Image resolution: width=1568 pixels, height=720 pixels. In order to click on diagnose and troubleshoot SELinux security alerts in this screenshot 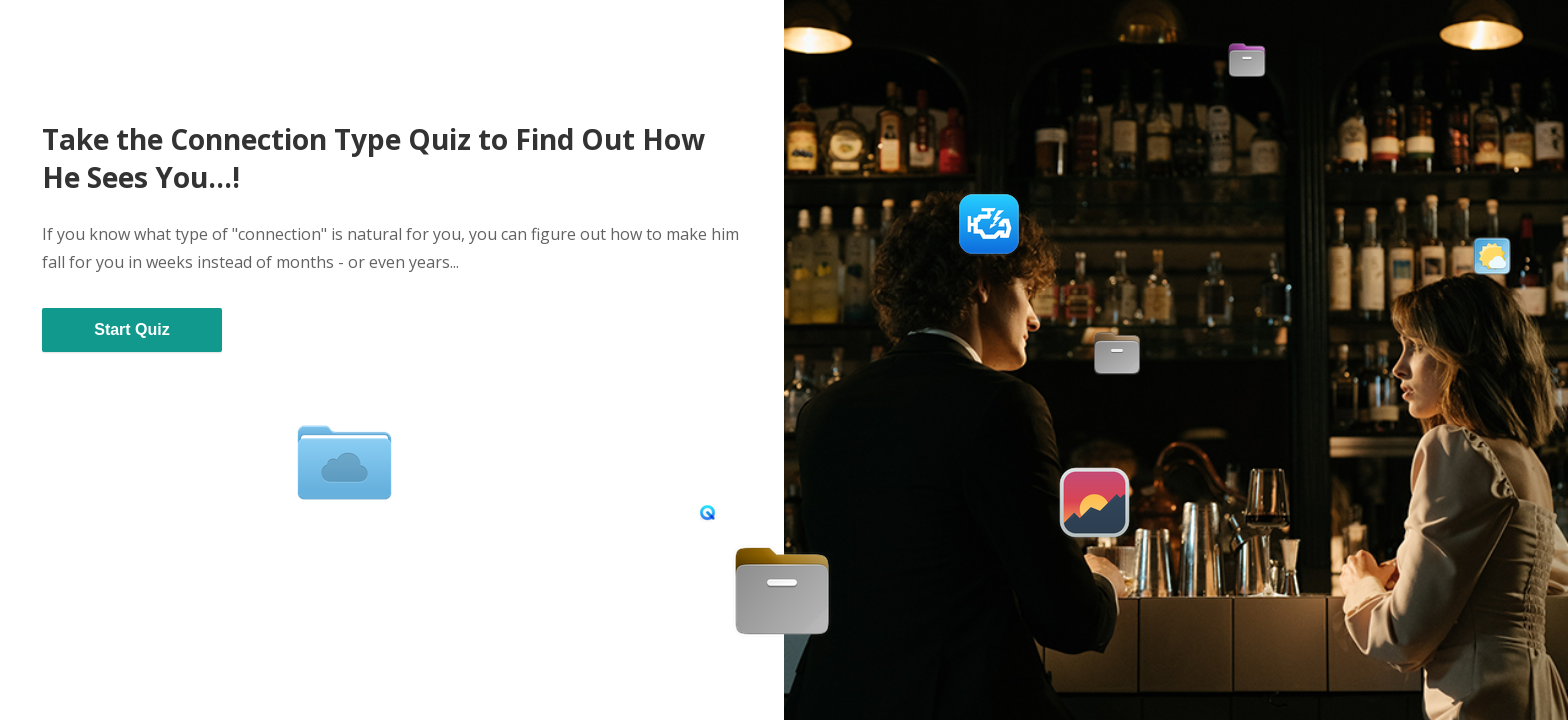, I will do `click(989, 224)`.